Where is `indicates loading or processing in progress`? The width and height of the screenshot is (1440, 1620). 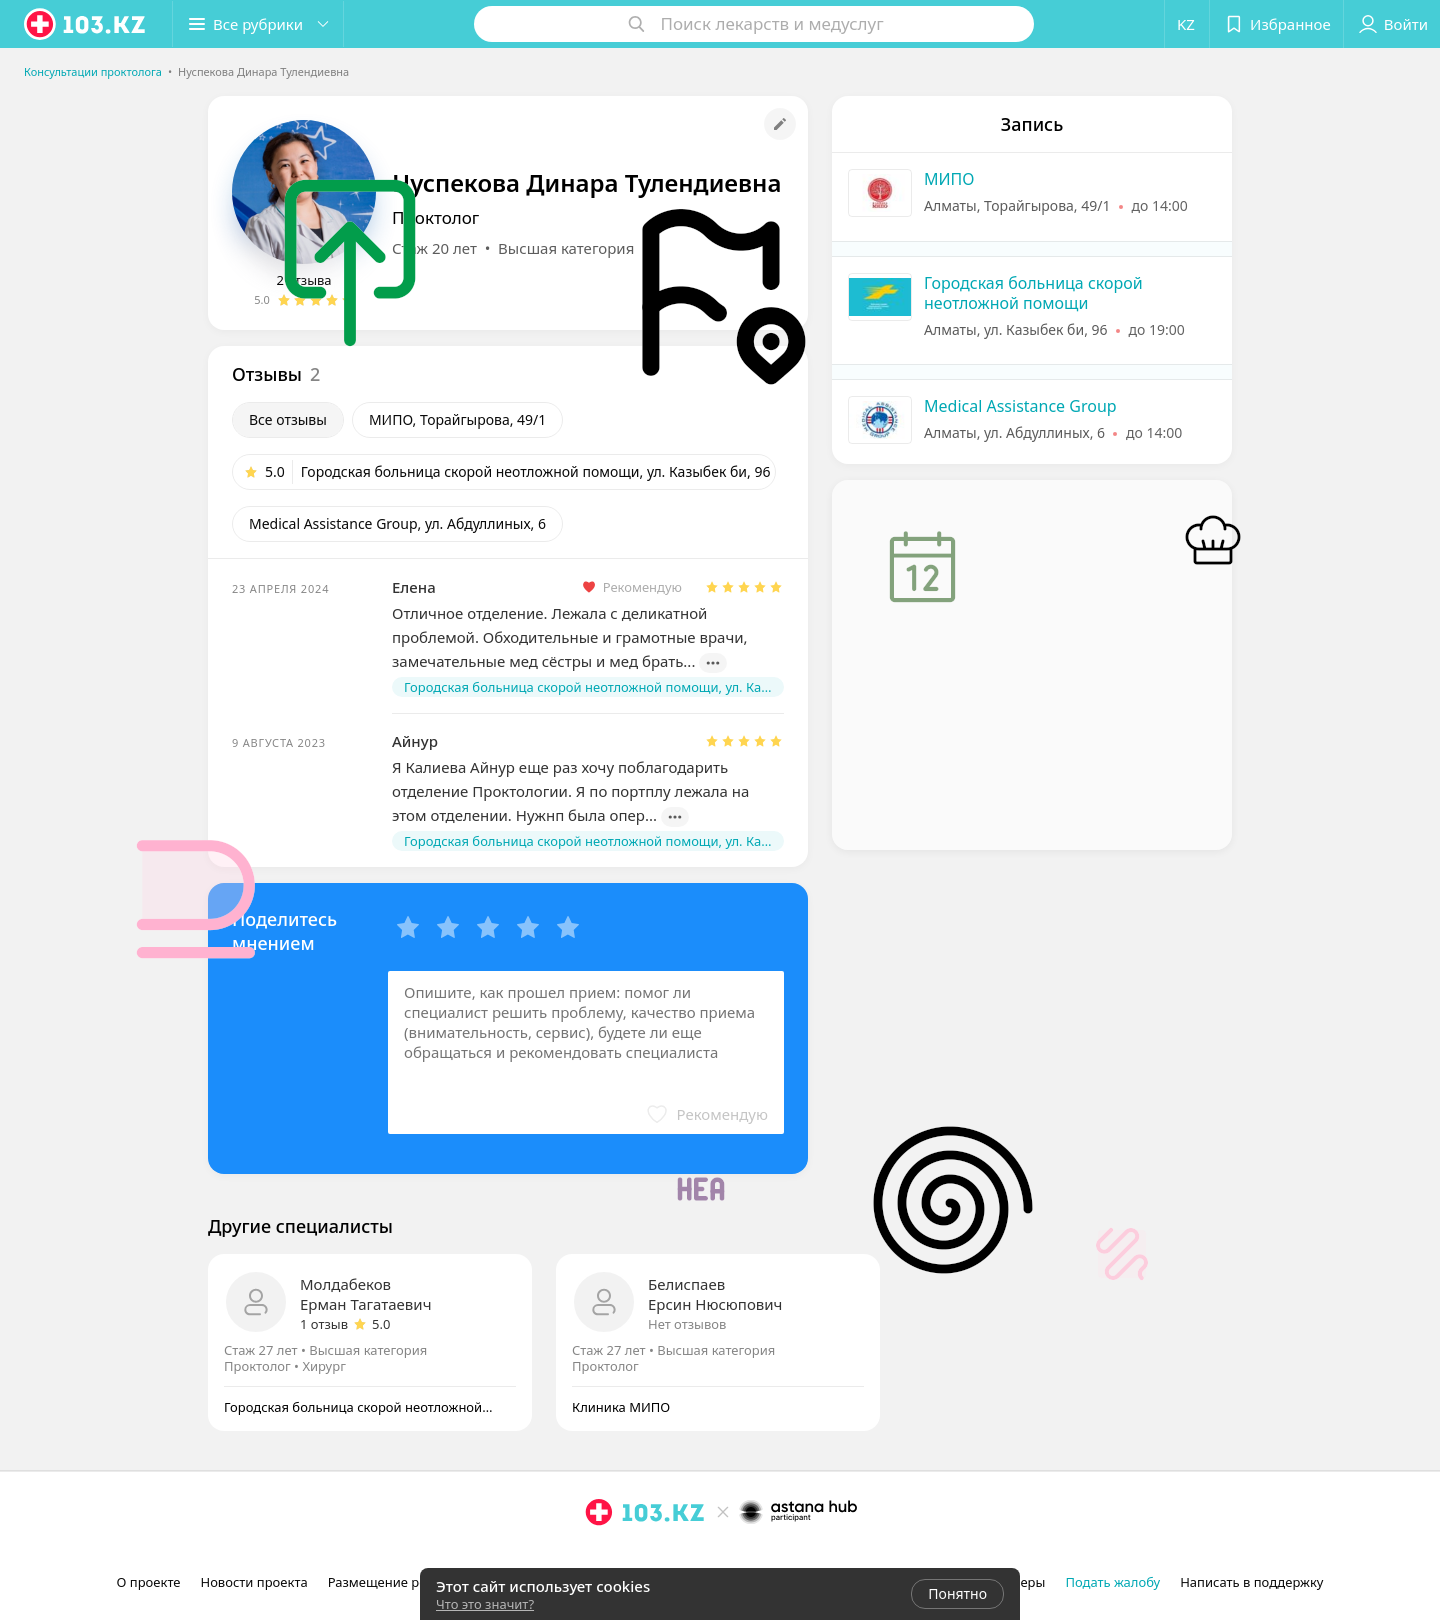
indicates loading or processing in progress is located at coordinates (944, 1197).